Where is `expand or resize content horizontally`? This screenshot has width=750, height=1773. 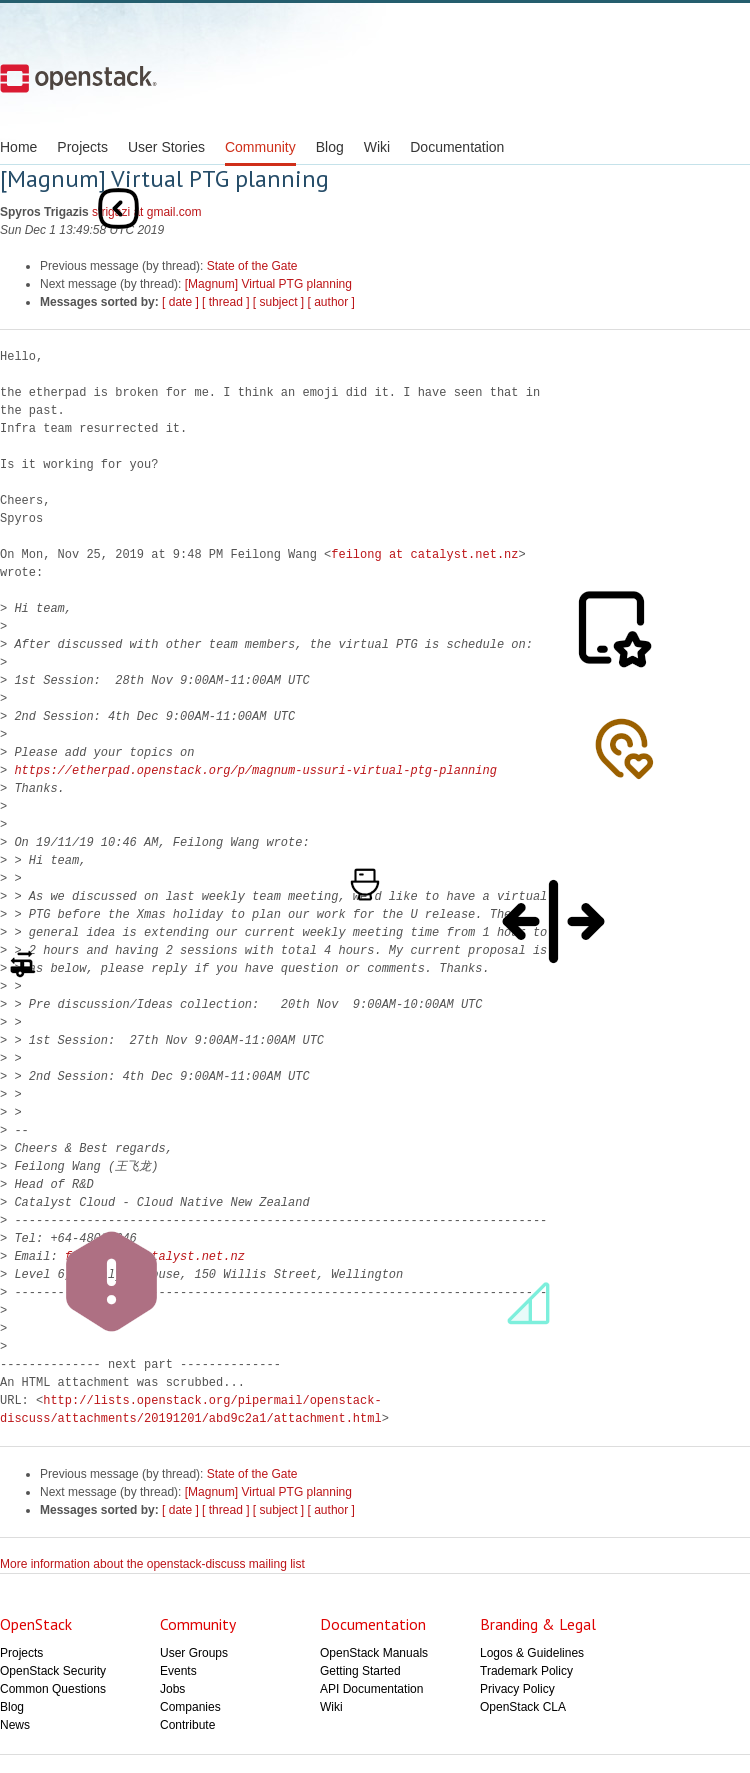 expand or resize content horizontally is located at coordinates (553, 921).